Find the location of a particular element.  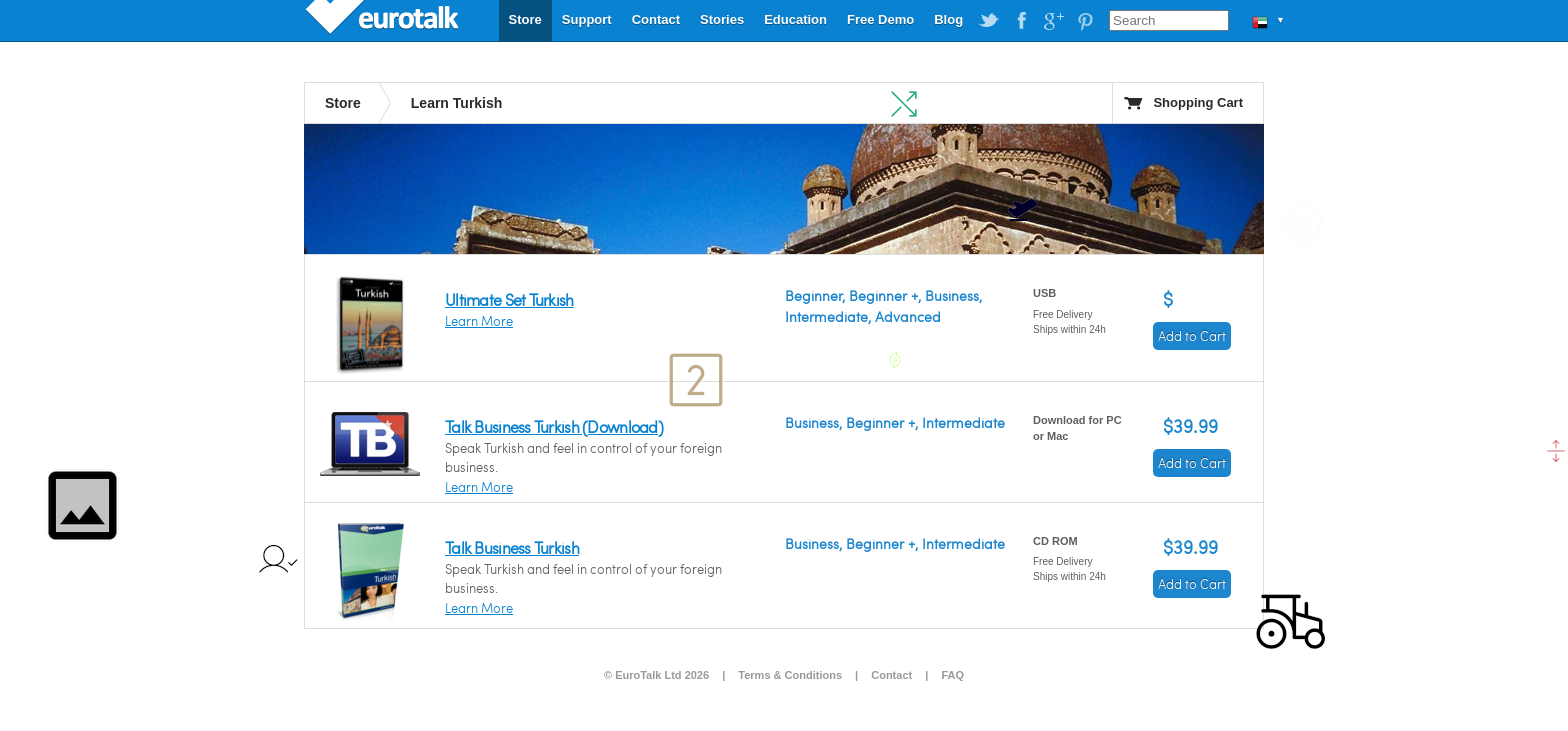

indicates hurricane or tropical storm warning is located at coordinates (895, 360).